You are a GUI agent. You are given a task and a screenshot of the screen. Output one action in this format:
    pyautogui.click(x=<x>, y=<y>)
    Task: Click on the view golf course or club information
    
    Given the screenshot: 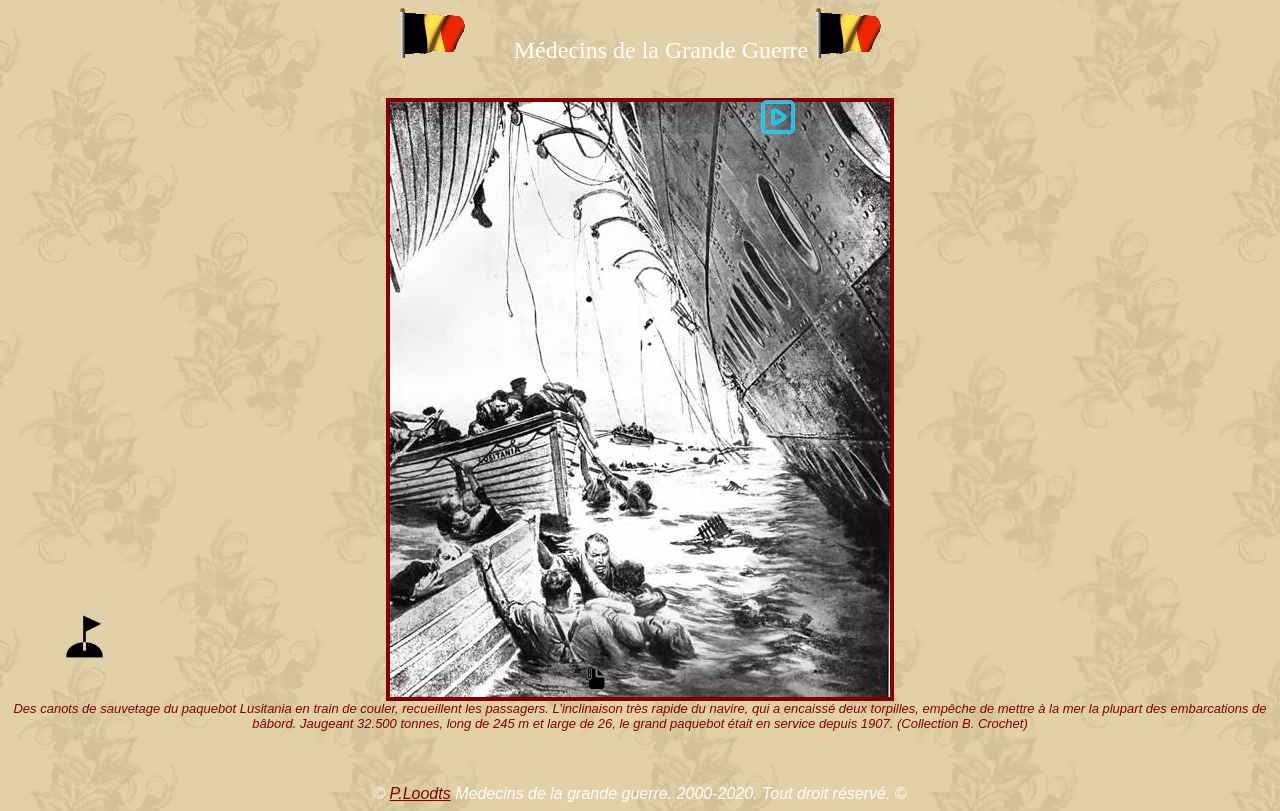 What is the action you would take?
    pyautogui.click(x=84, y=636)
    